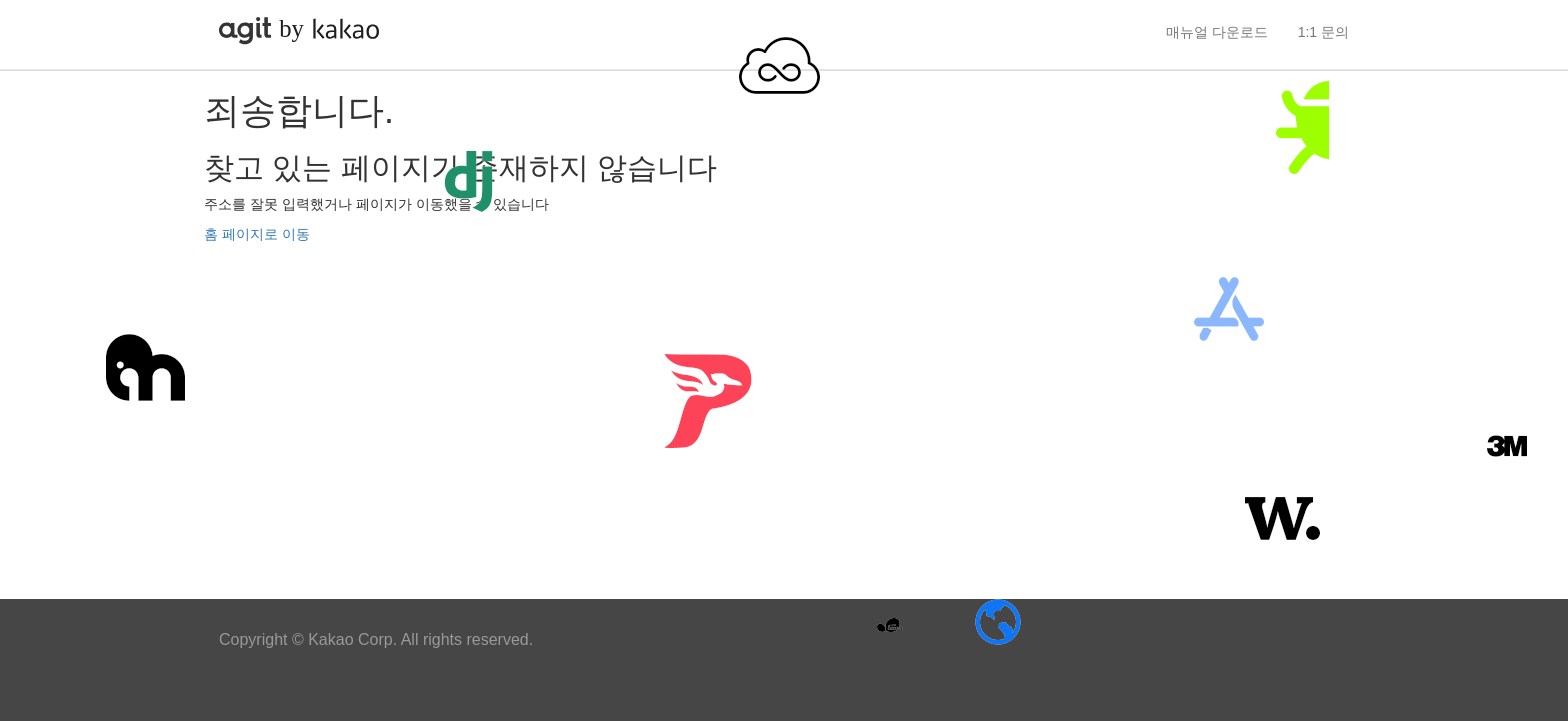  What do you see at coordinates (779, 65) in the screenshot?
I see `open JSFiddle code playground` at bounding box center [779, 65].